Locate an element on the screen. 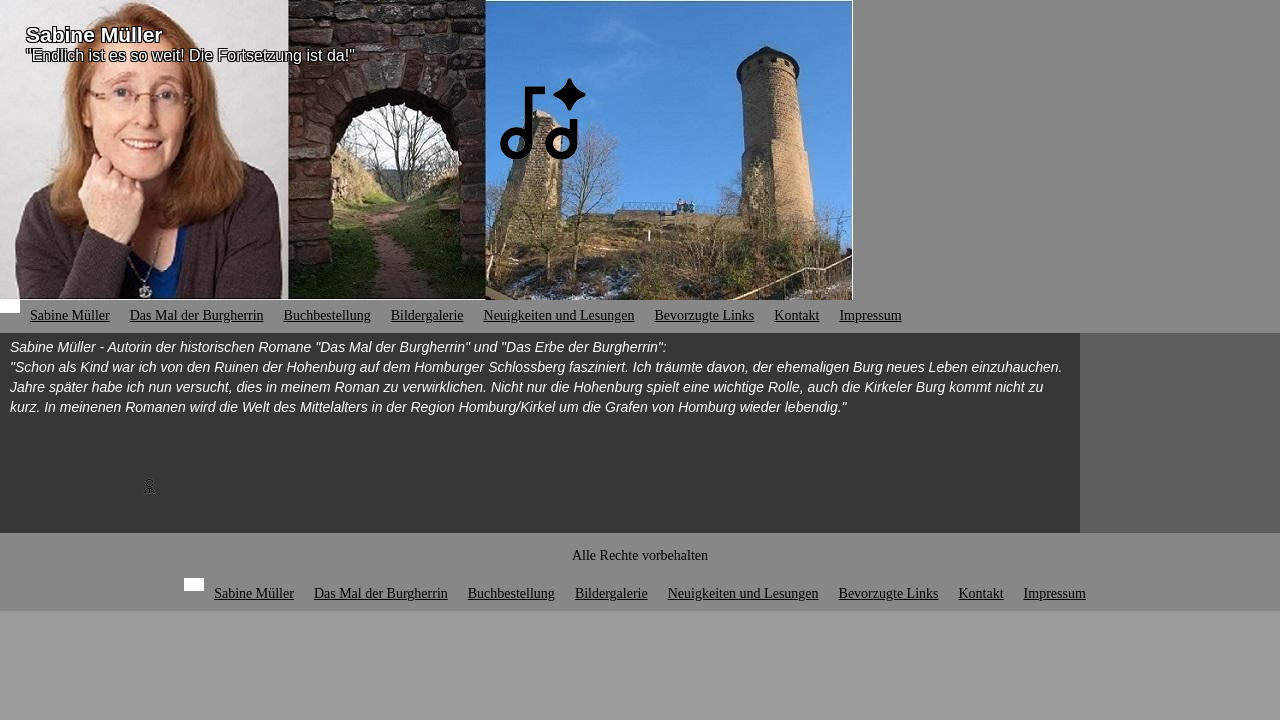 The width and height of the screenshot is (1280, 720). view your profile is located at coordinates (149, 486).